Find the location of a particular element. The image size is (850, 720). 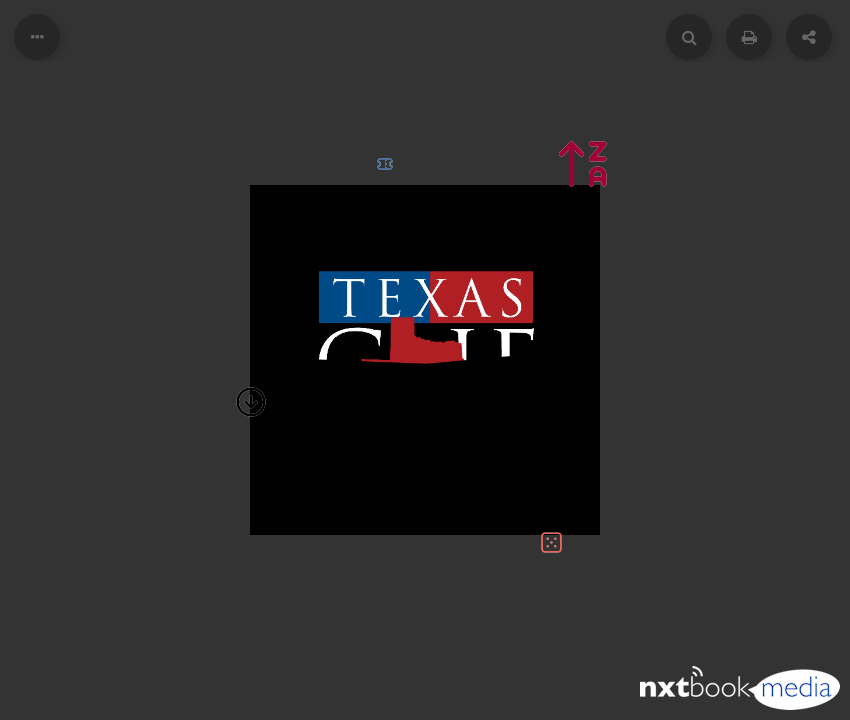

view your tickets or passes is located at coordinates (385, 164).